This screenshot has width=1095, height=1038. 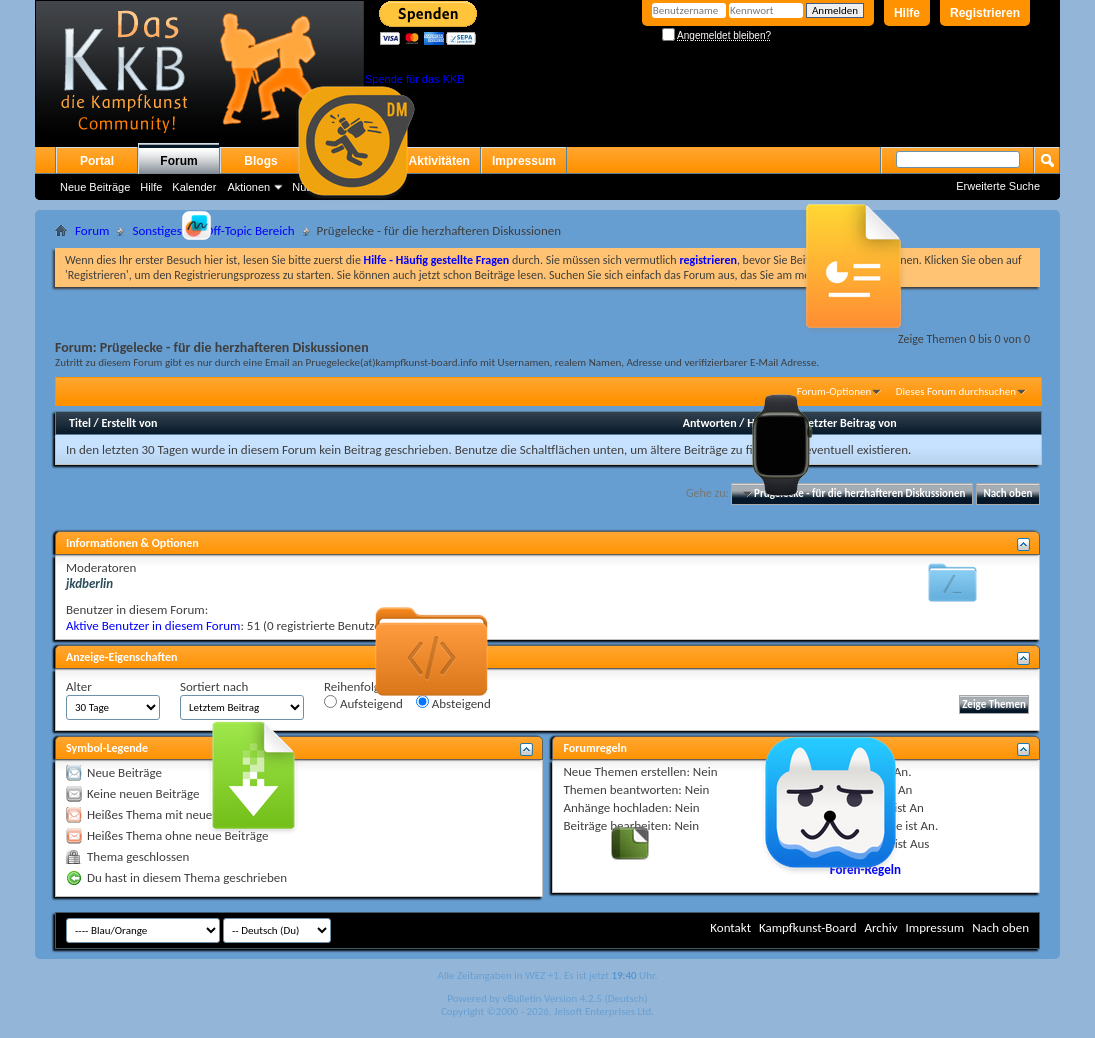 I want to click on open a presentation file, so click(x=853, y=268).